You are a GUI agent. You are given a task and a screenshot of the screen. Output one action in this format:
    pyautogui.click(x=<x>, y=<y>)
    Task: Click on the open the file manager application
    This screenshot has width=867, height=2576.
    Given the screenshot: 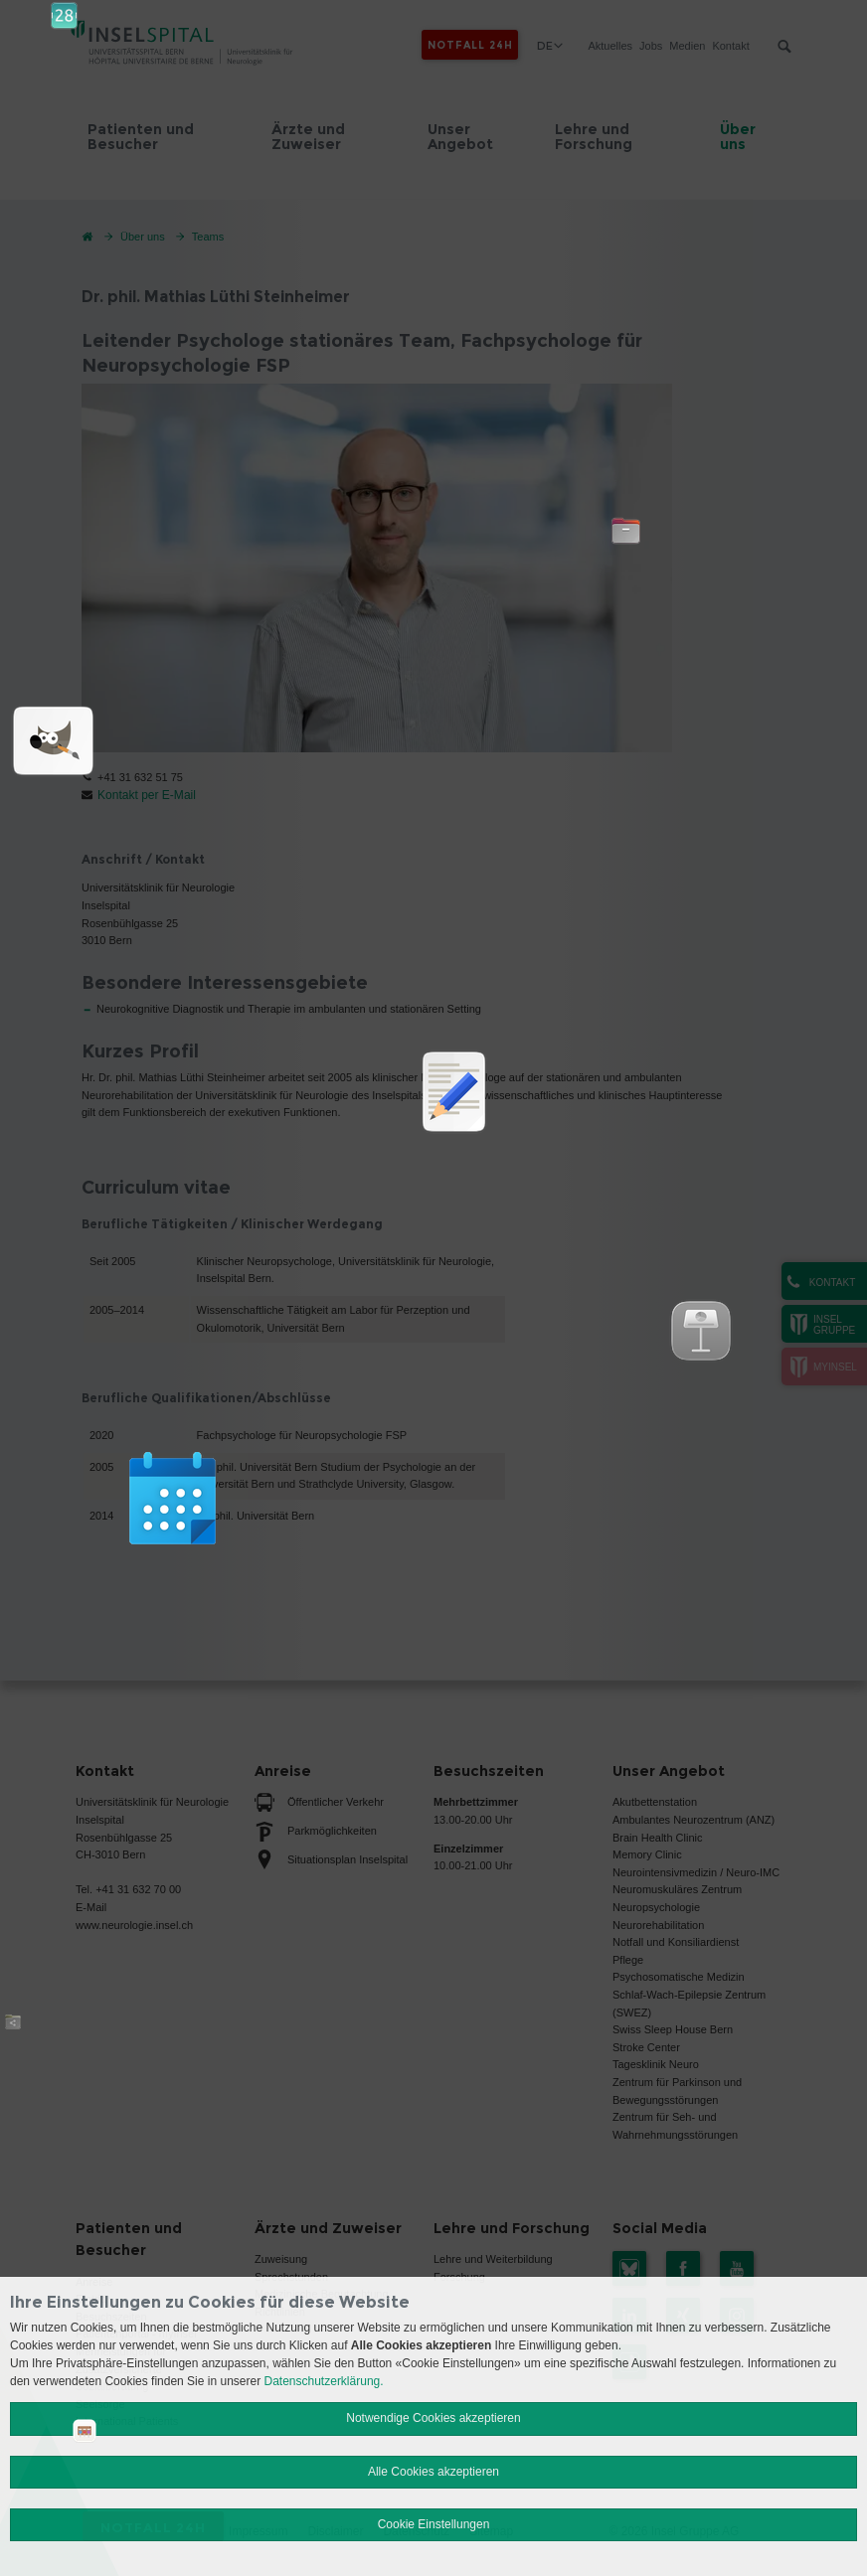 What is the action you would take?
    pyautogui.click(x=625, y=530)
    